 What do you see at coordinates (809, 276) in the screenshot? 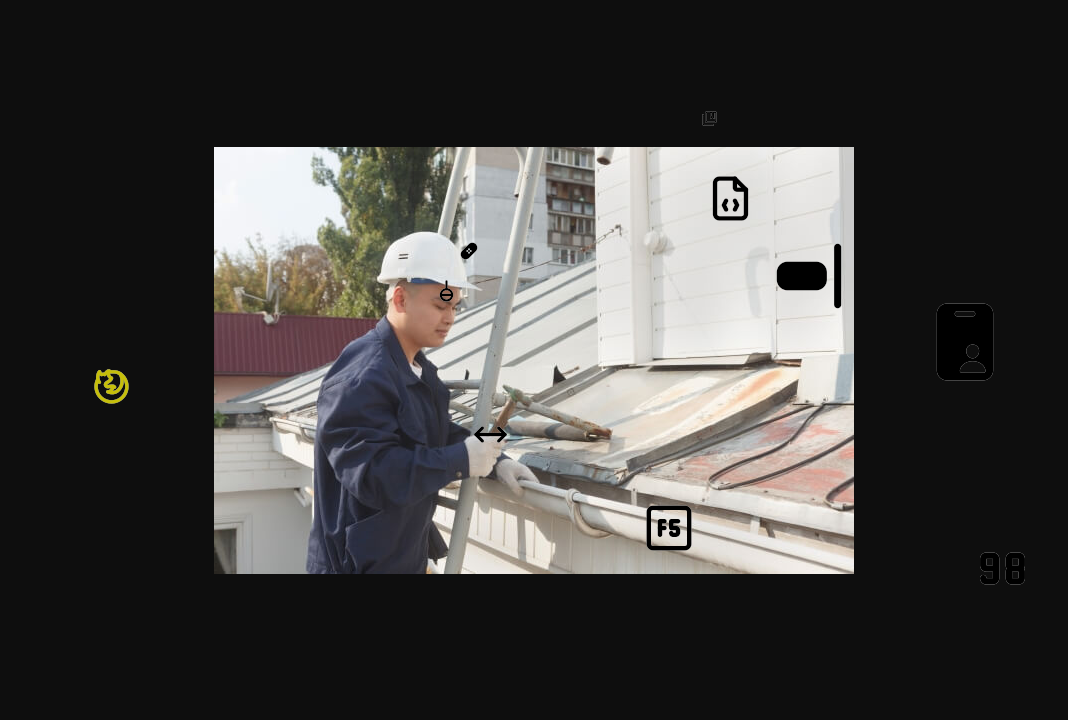
I see `align selected element to the right` at bounding box center [809, 276].